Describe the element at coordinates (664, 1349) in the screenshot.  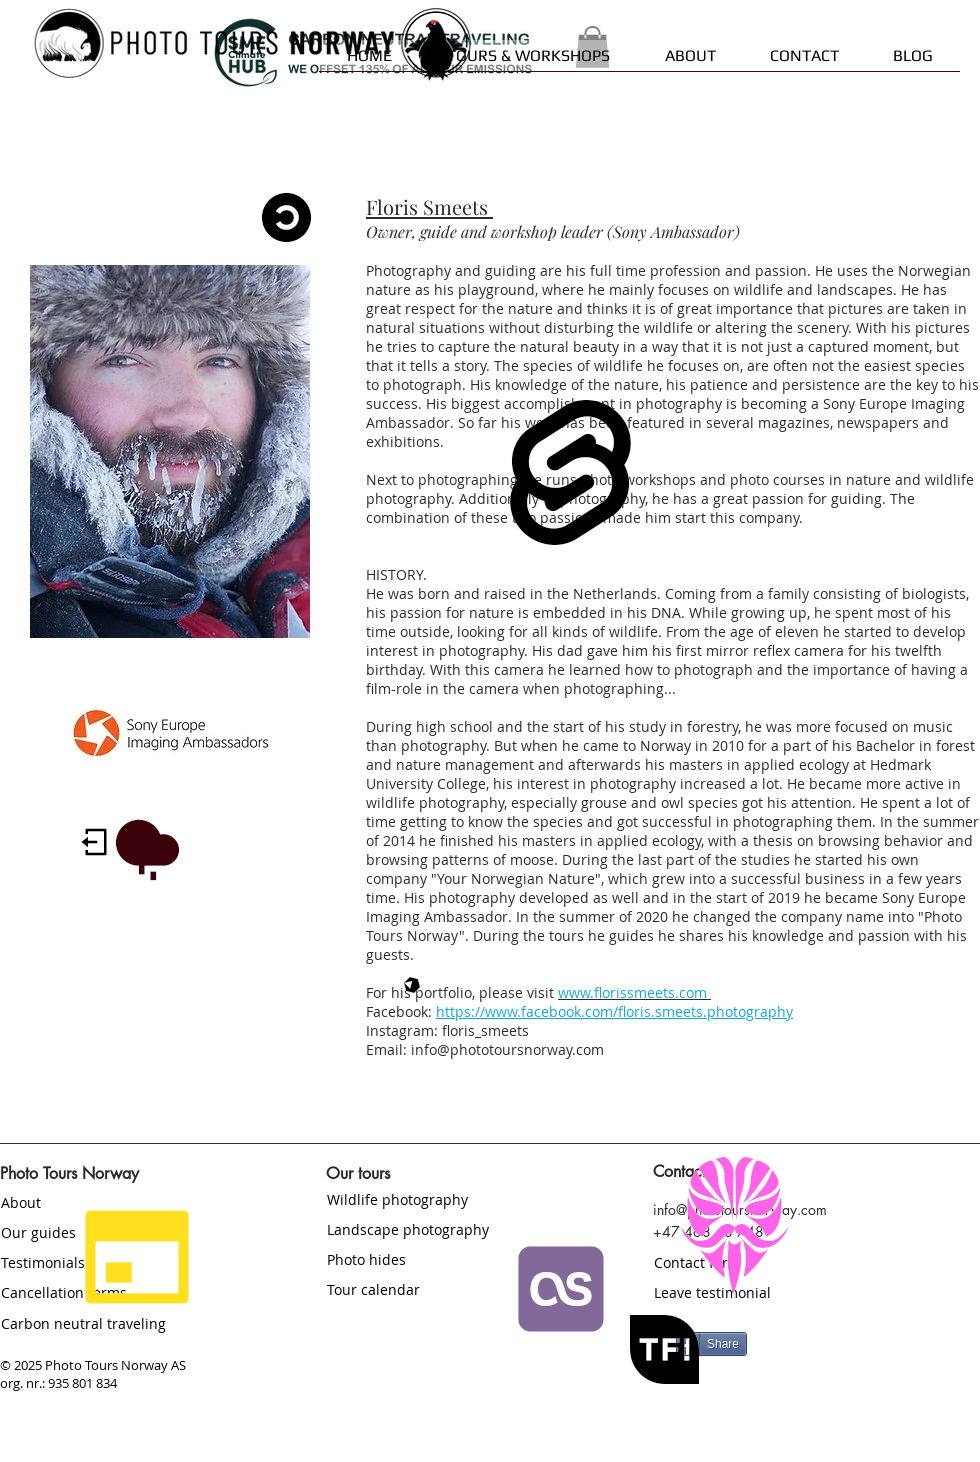
I see `open transport for ireland app or website` at that location.